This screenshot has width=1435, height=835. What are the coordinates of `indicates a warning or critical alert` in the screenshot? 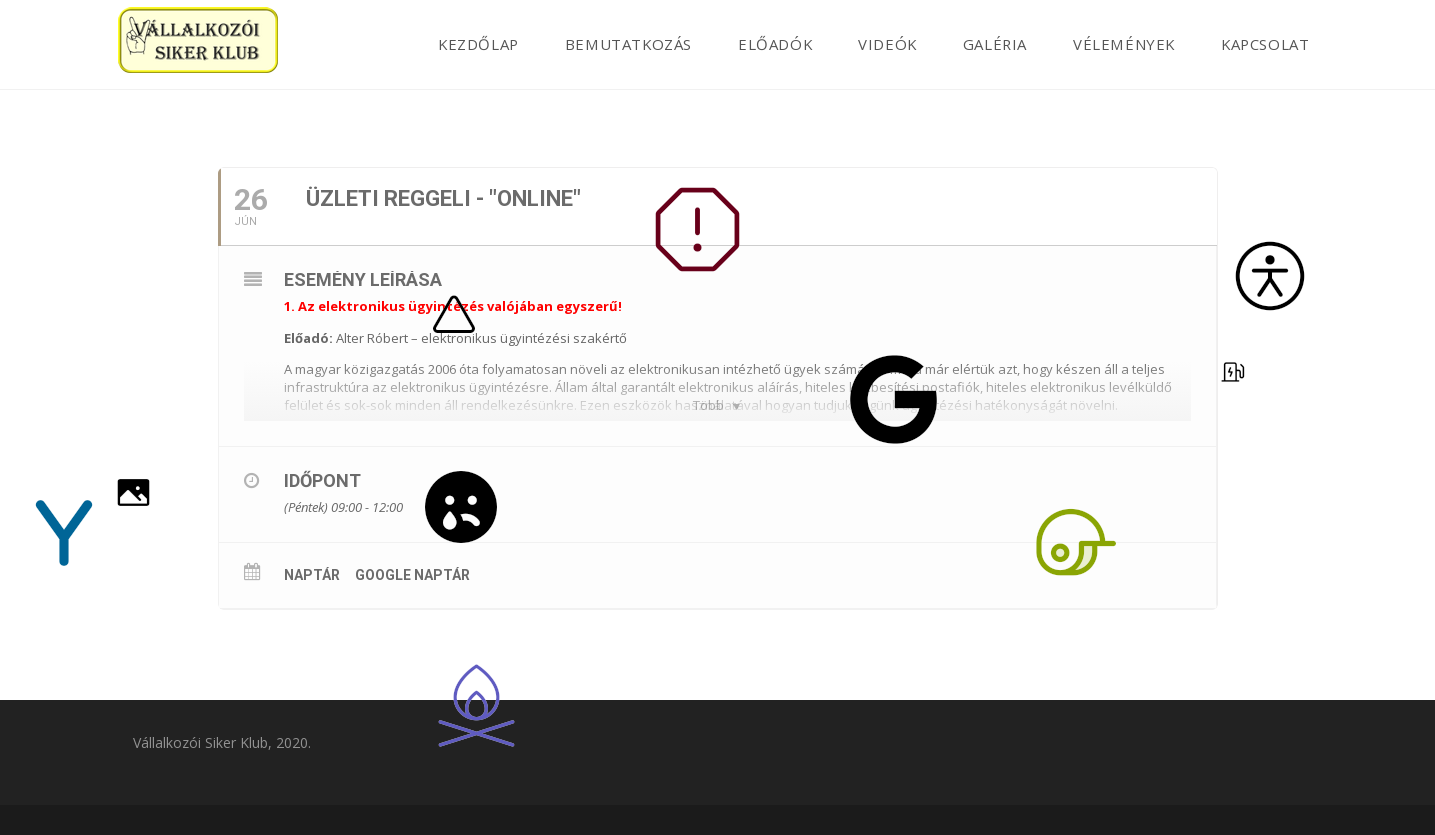 It's located at (697, 229).